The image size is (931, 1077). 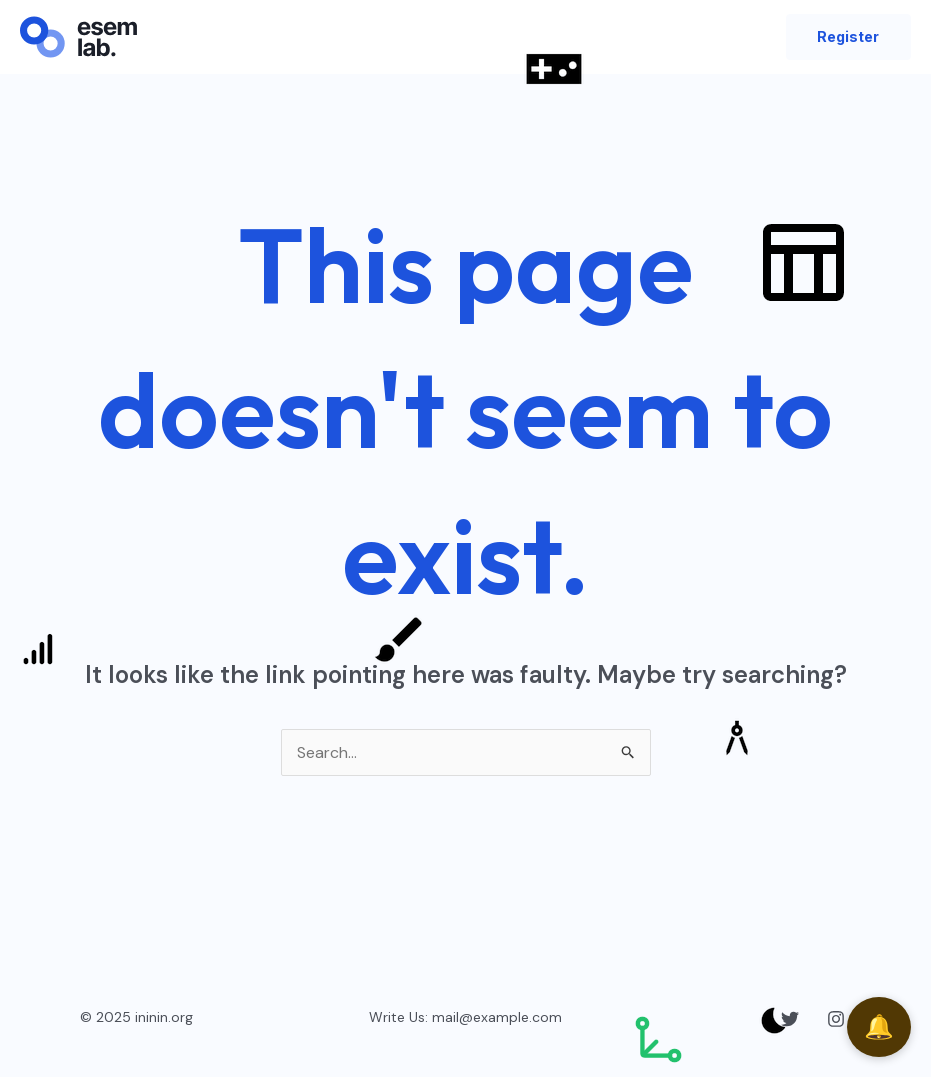 What do you see at coordinates (737, 738) in the screenshot?
I see `access architecture or design tools` at bounding box center [737, 738].